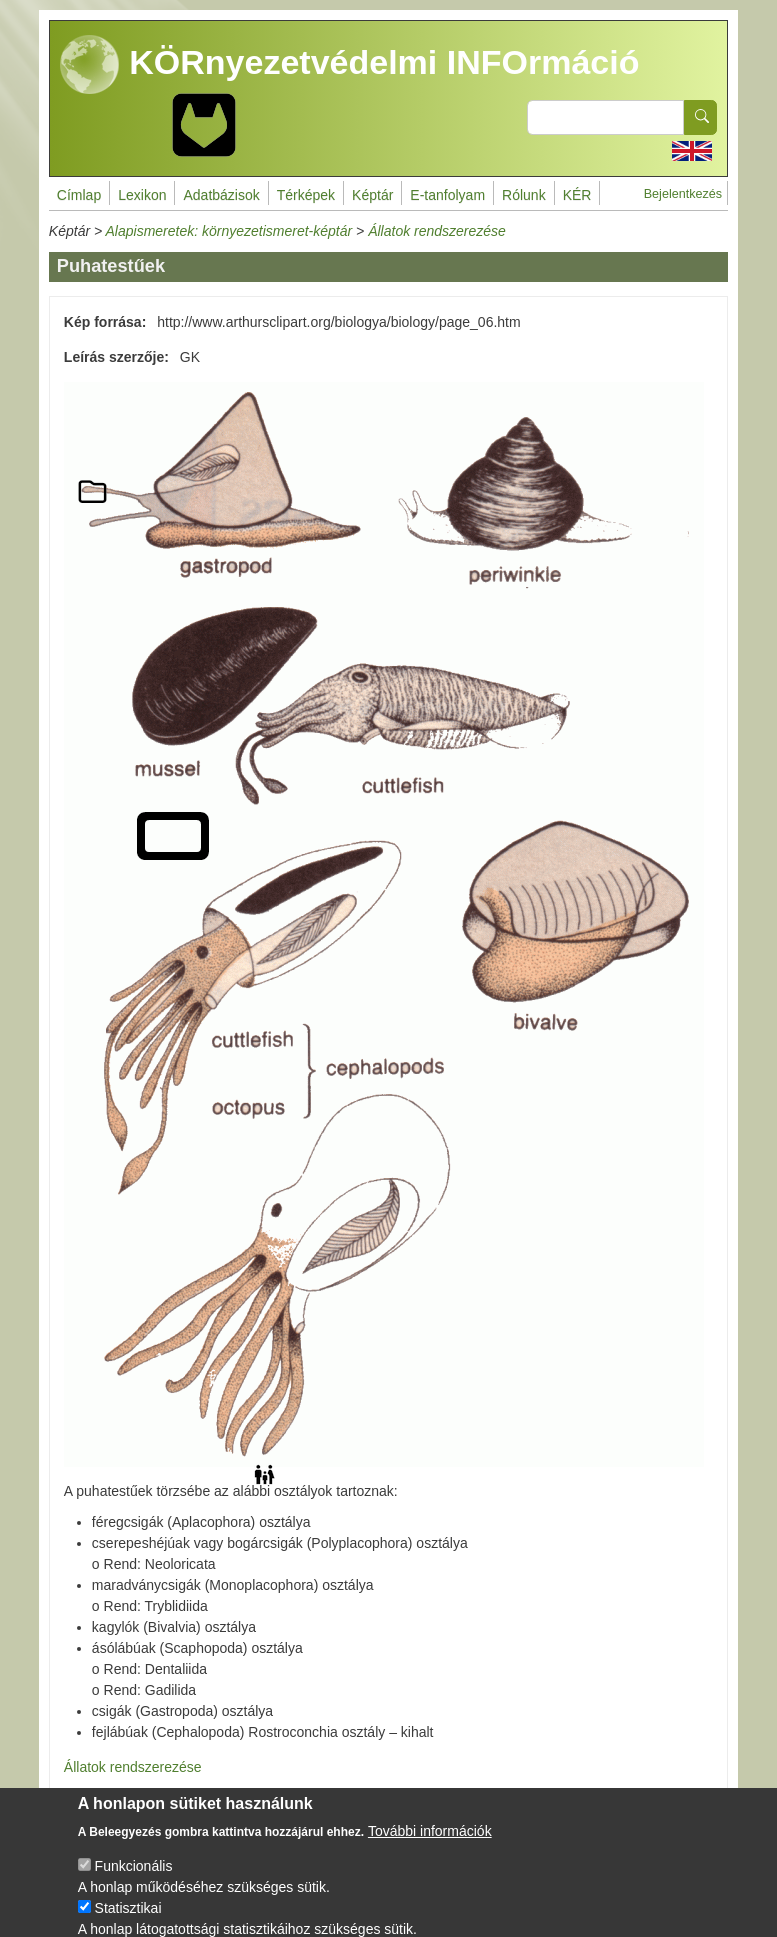 The width and height of the screenshot is (777, 1937). Describe the element at coordinates (204, 125) in the screenshot. I see `open GitLab repository` at that location.